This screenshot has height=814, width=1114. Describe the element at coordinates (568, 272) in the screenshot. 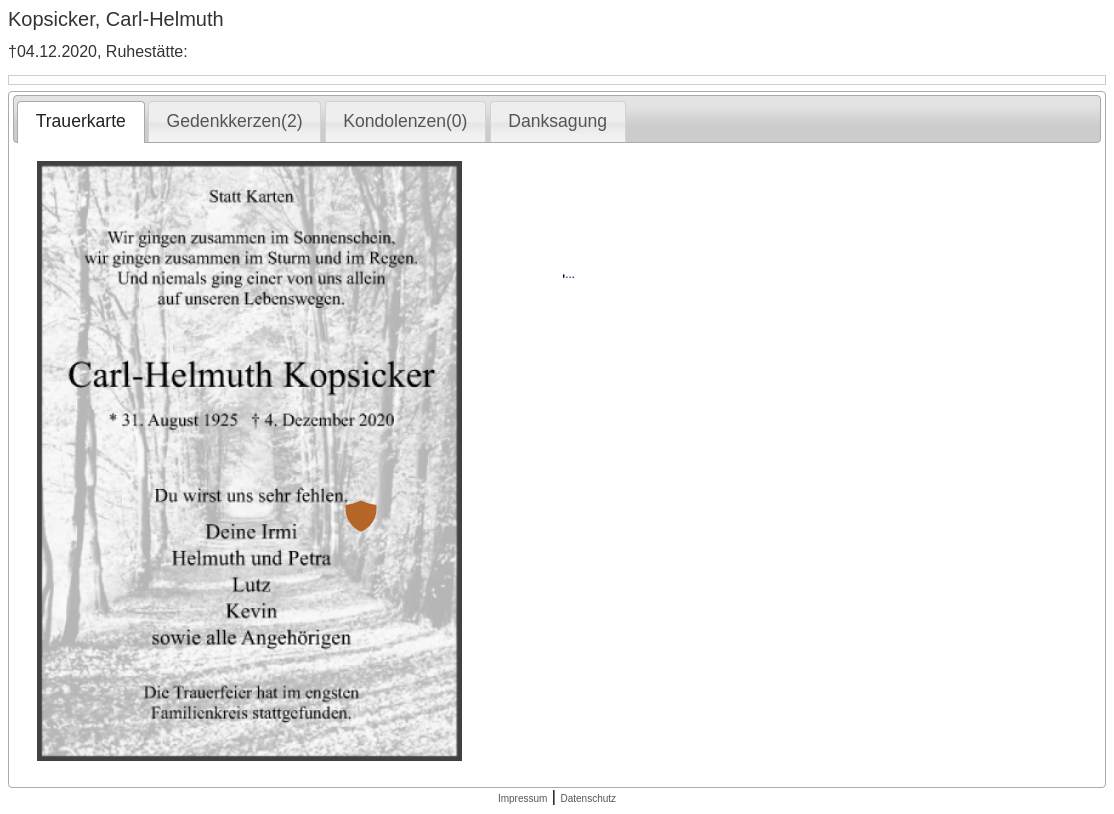

I see `indicates weak signal strength` at that location.